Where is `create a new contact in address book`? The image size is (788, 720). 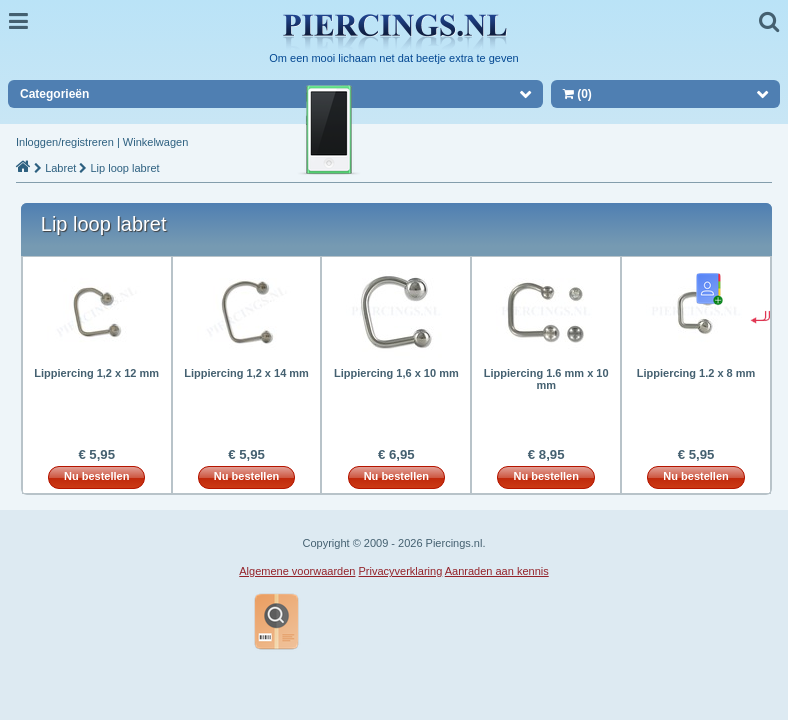
create a new contact in address book is located at coordinates (708, 288).